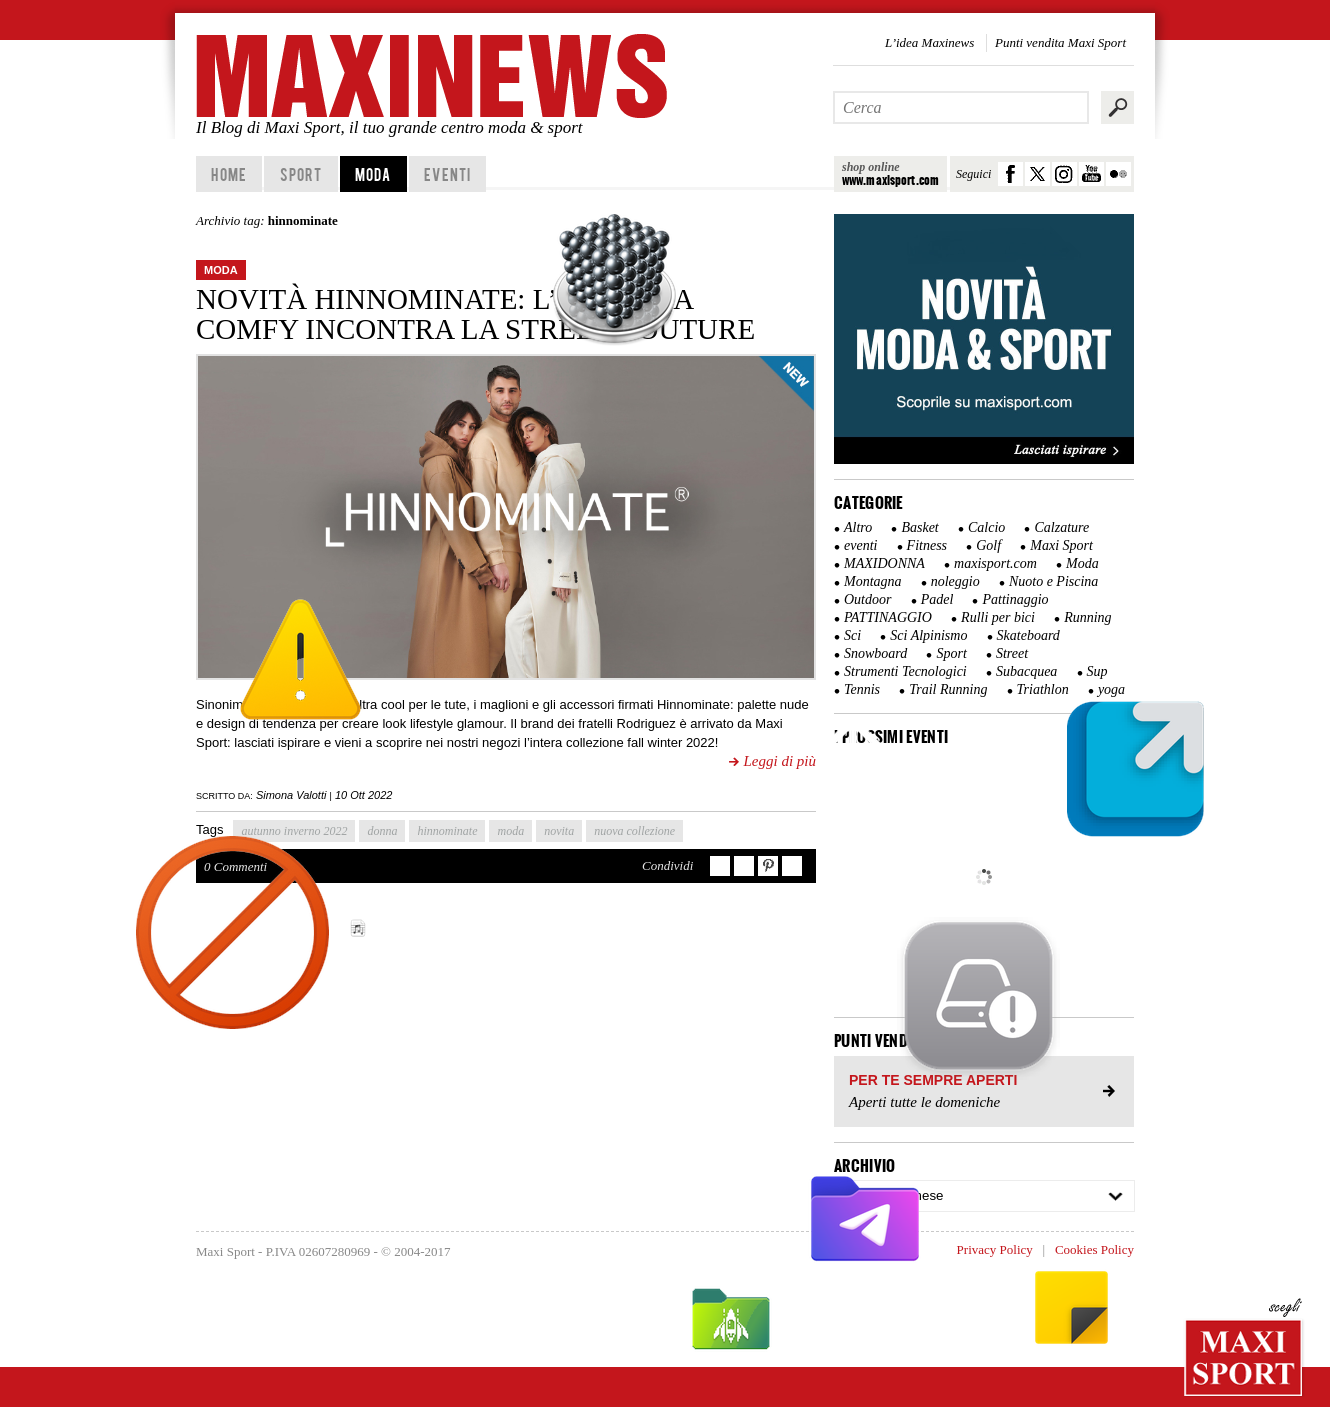  I want to click on indicates file or folder syncing to cloud, so click(853, 755).